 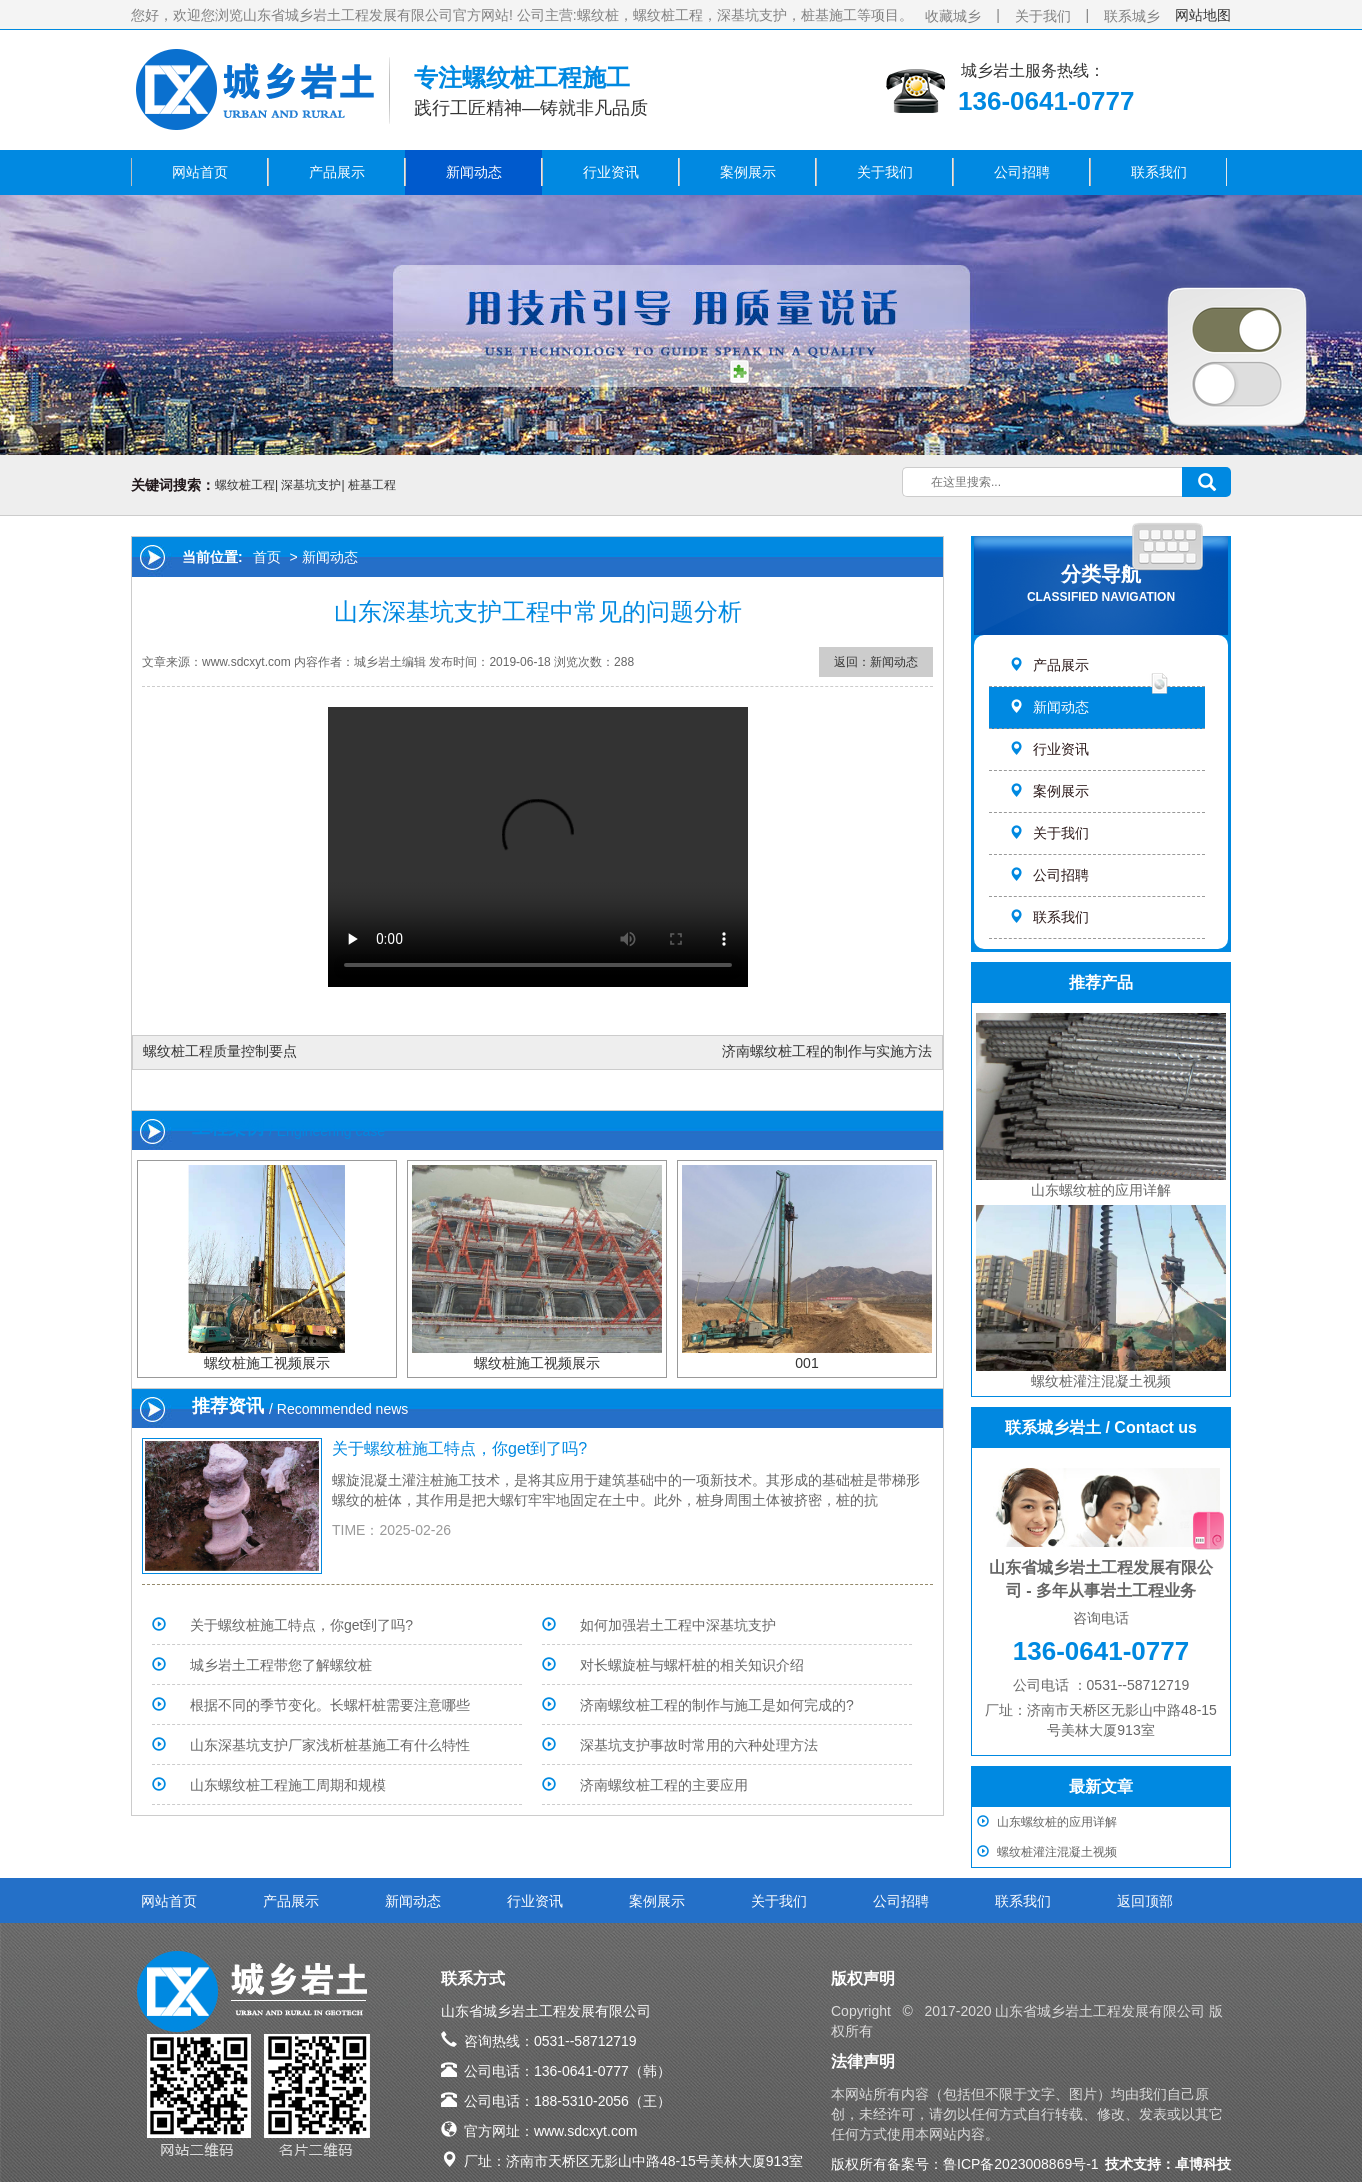 What do you see at coordinates (1167, 546) in the screenshot?
I see `access keyboard settings` at bounding box center [1167, 546].